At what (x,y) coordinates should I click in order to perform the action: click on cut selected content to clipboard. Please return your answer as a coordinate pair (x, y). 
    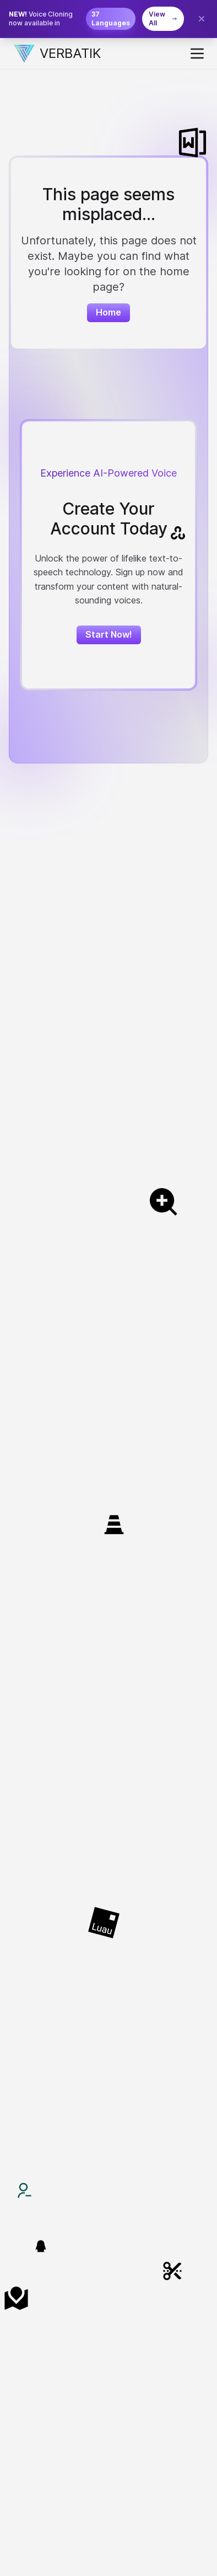
    Looking at the image, I should click on (172, 2271).